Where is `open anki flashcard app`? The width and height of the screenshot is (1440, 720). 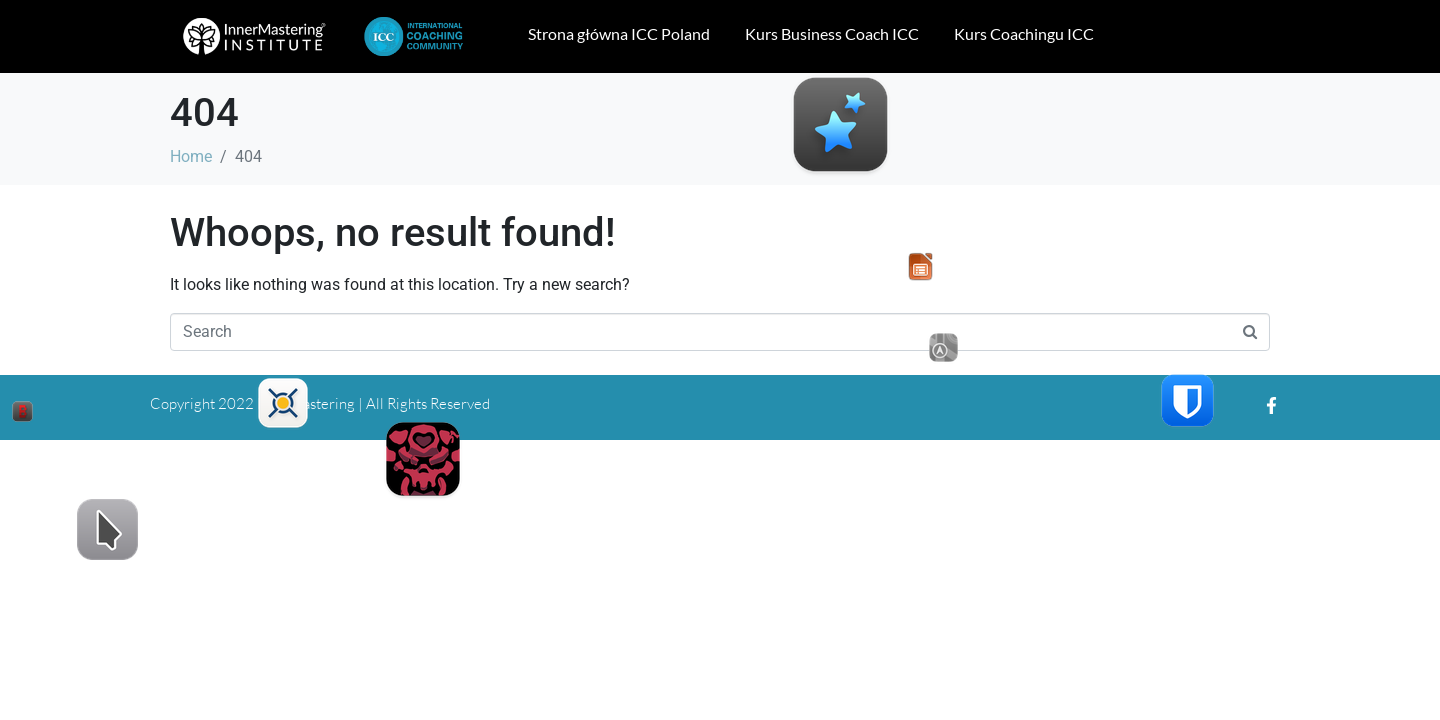 open anki flashcard app is located at coordinates (840, 124).